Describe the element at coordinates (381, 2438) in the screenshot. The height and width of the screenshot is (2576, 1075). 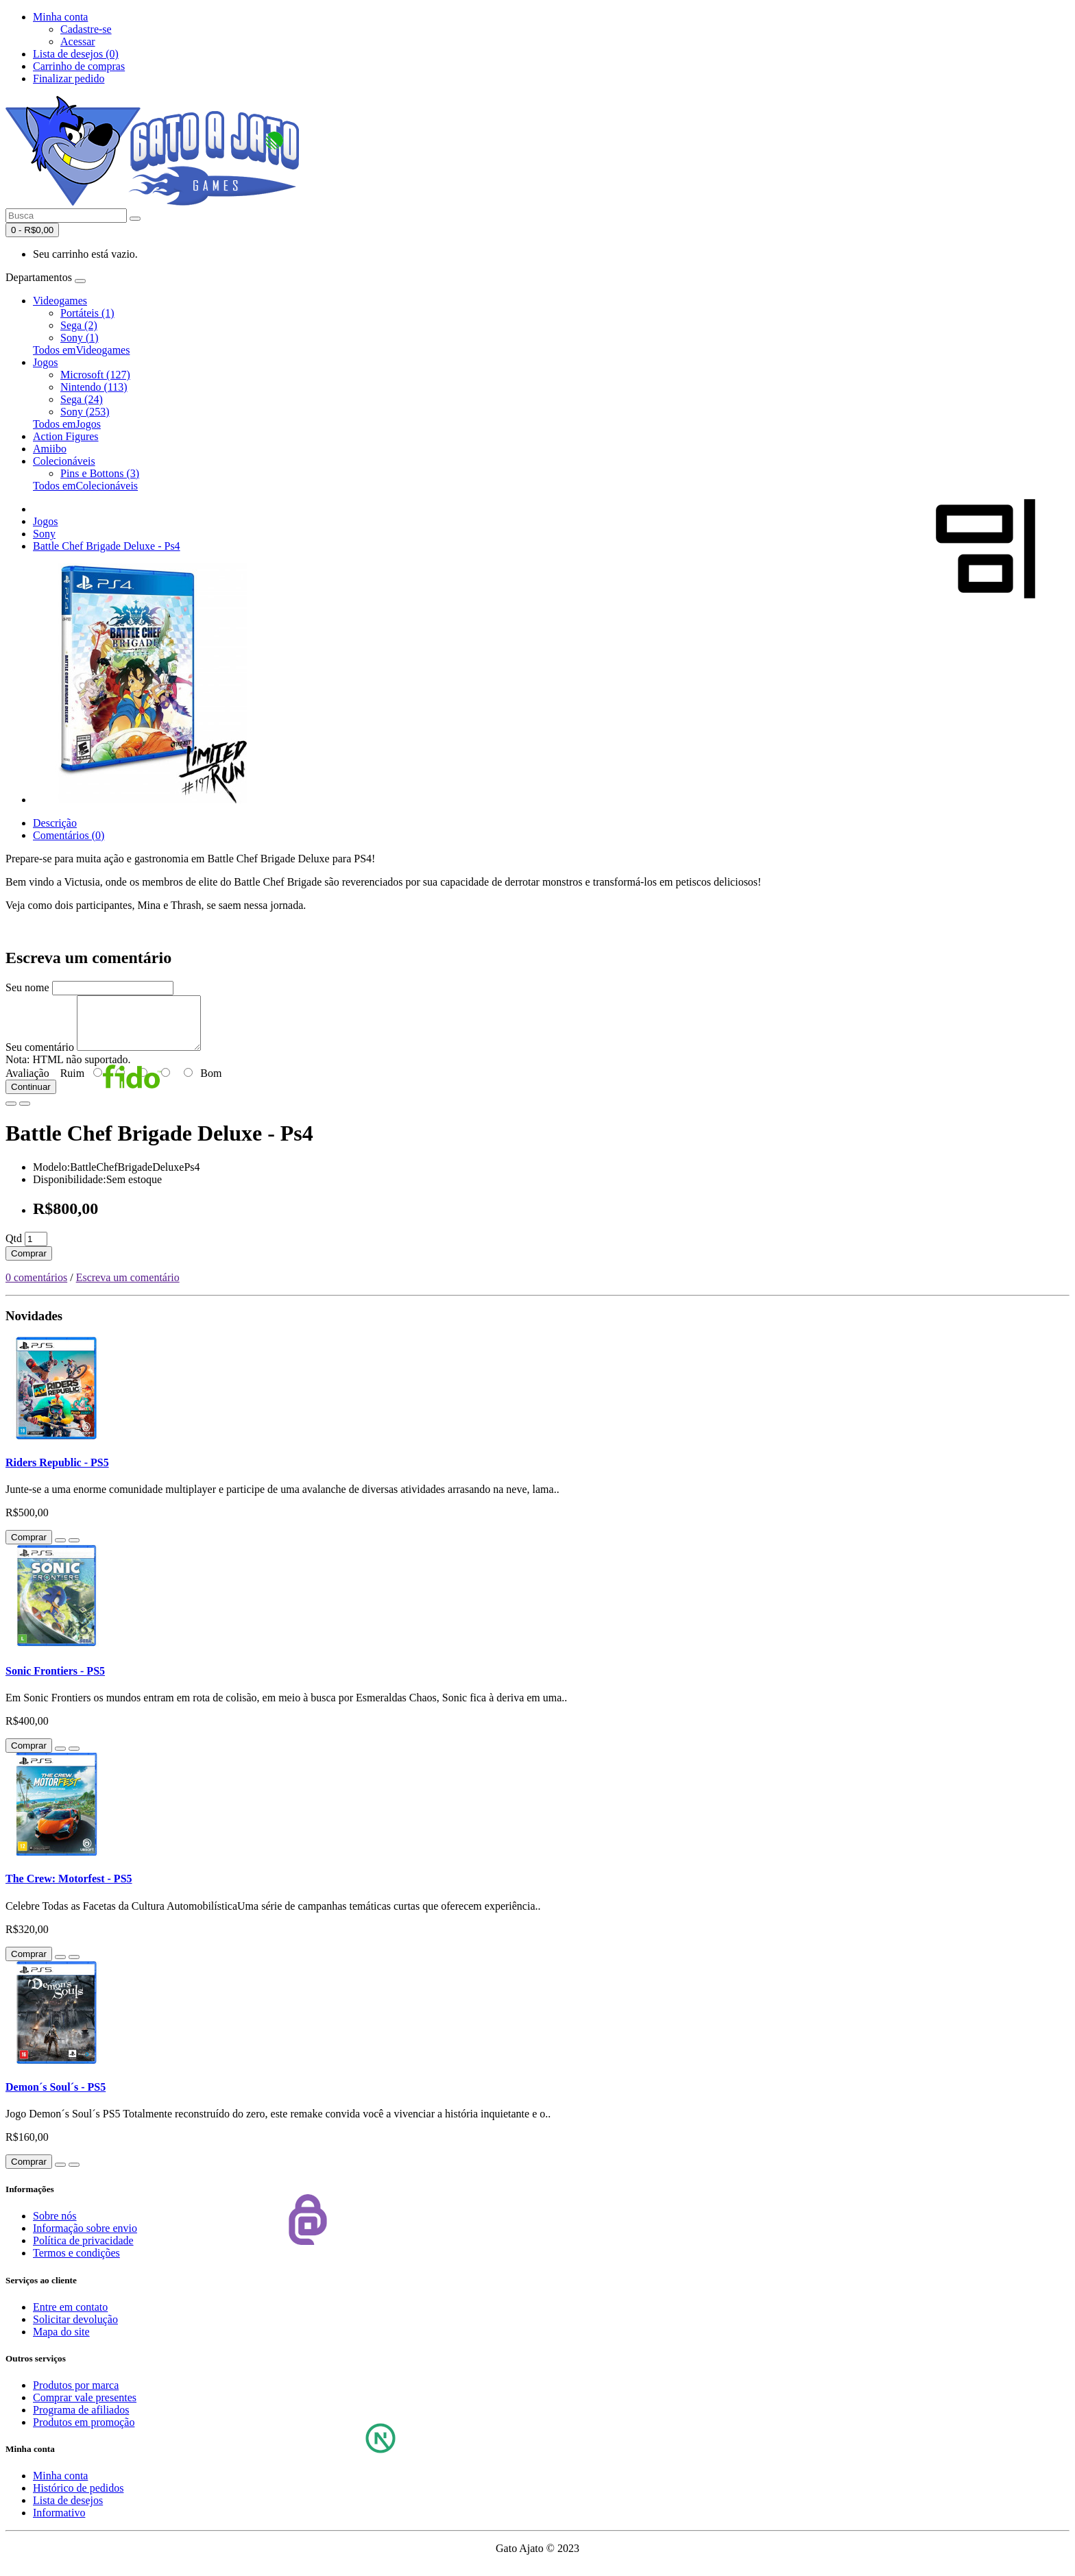
I see `Next.js framework logo` at that location.